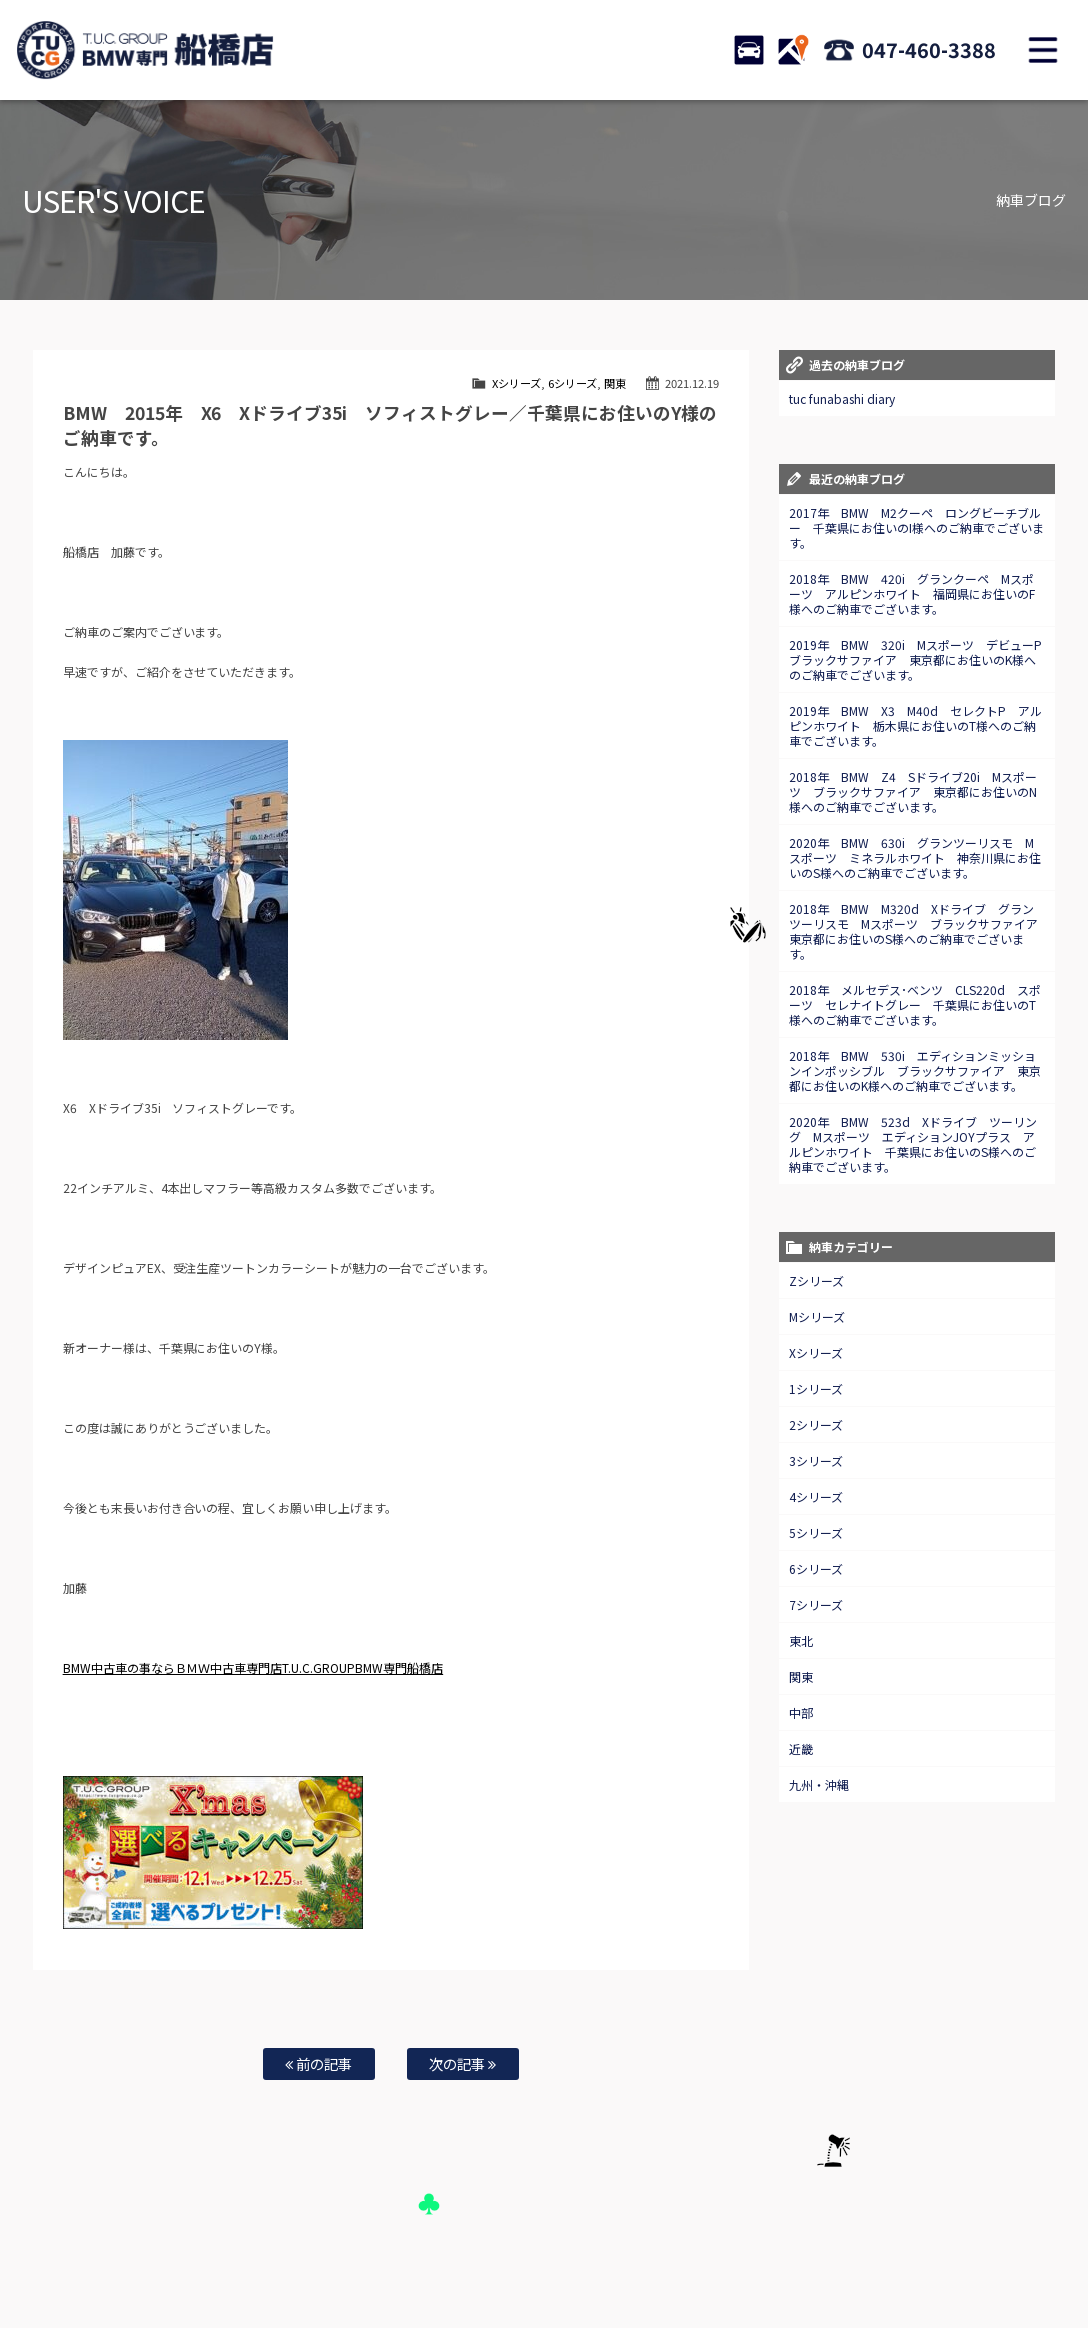  Describe the element at coordinates (429, 2204) in the screenshot. I see `select clubs suit in a card game` at that location.